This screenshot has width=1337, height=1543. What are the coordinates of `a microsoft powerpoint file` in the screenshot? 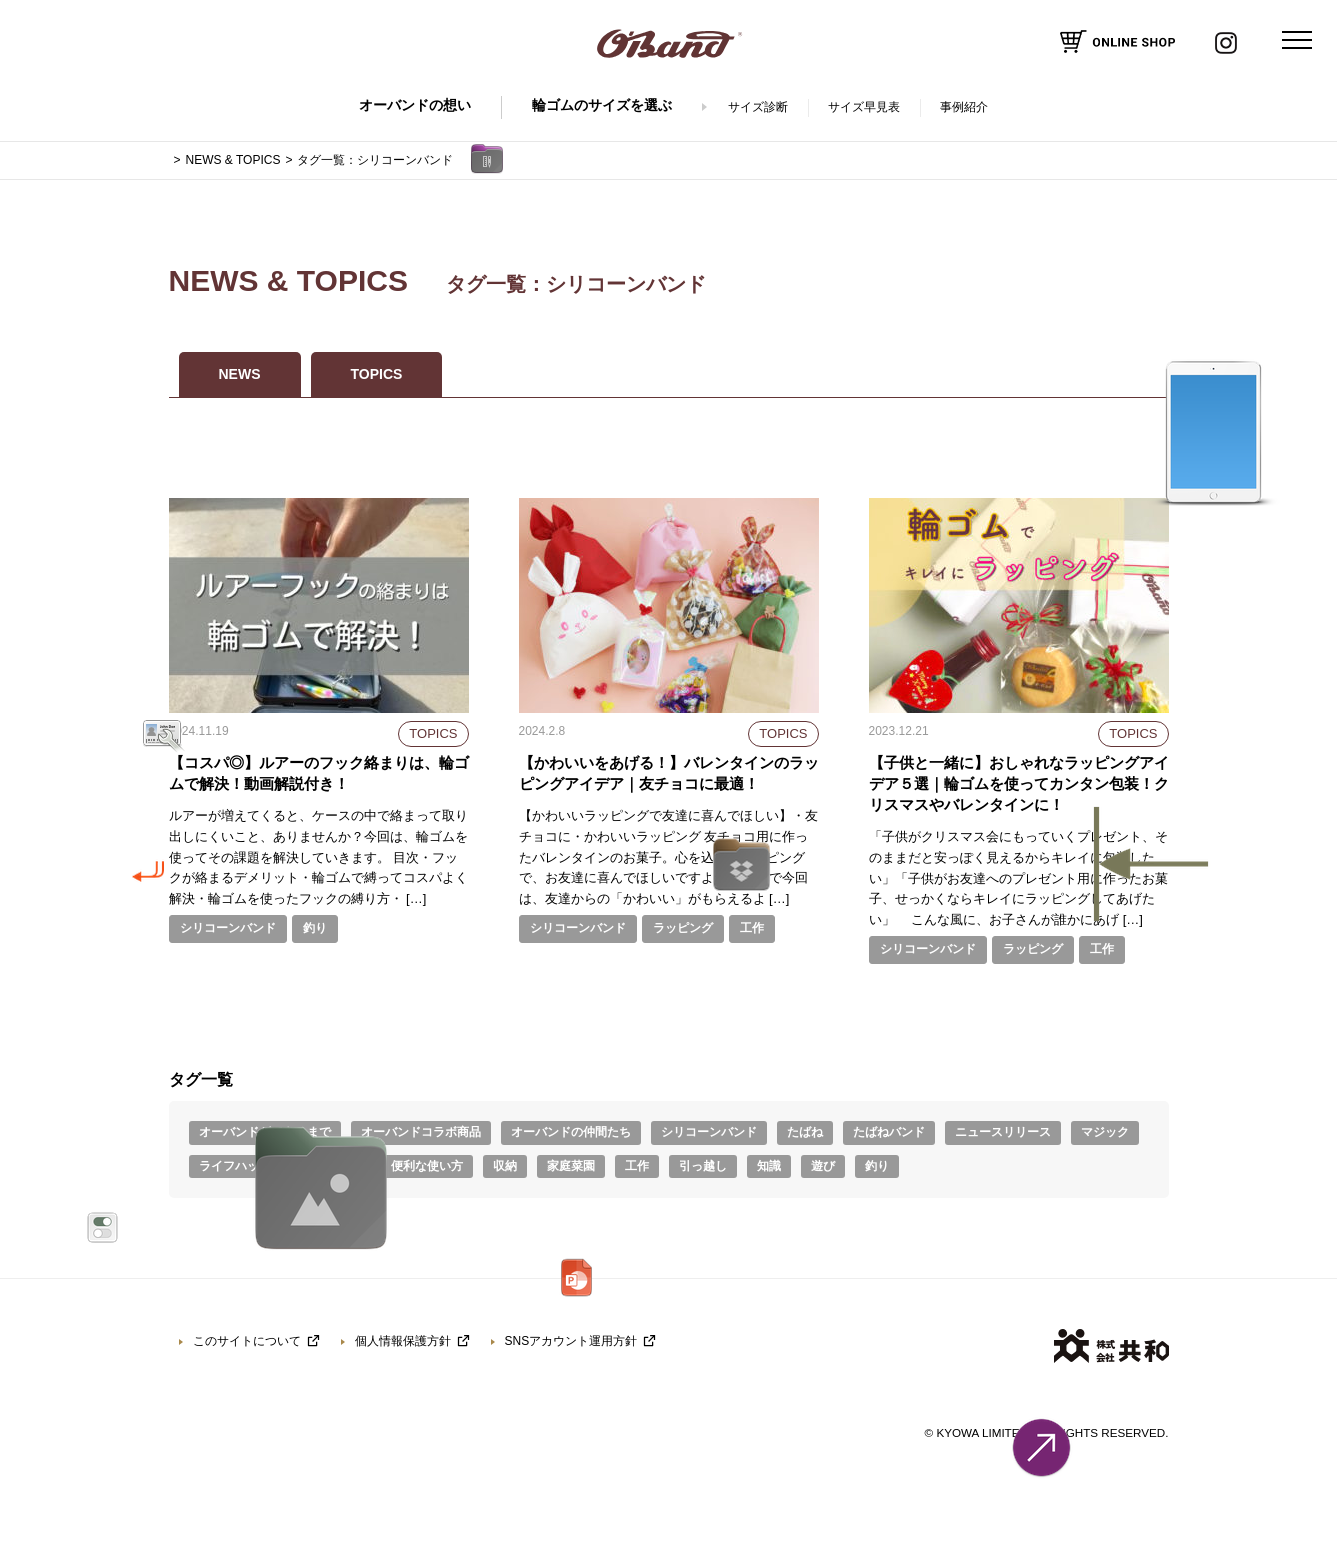 It's located at (576, 1277).